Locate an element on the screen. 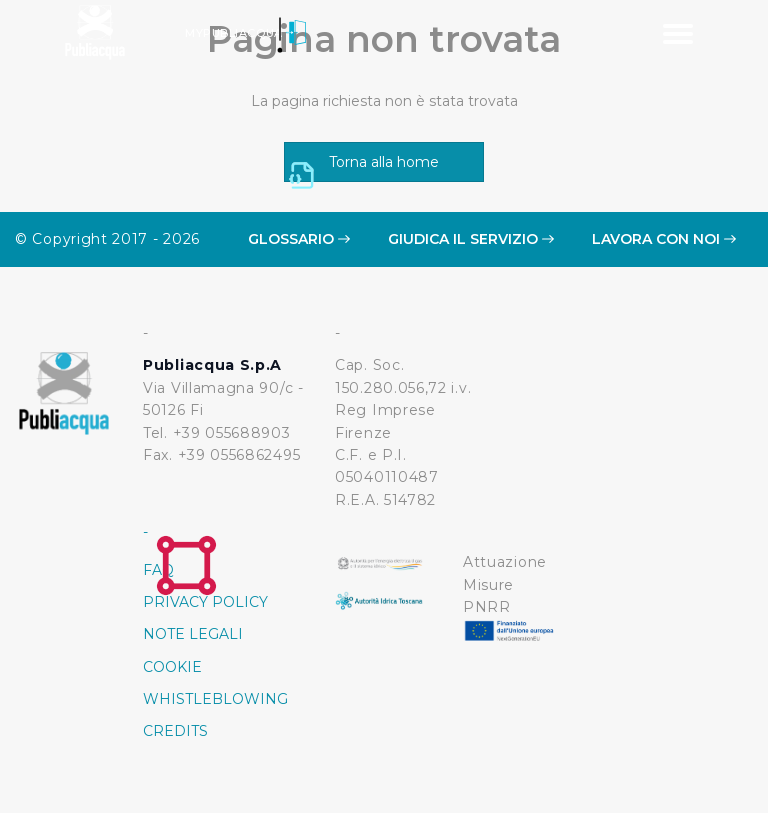  indicates a warning or alert requiring attention is located at coordinates (280, 35).